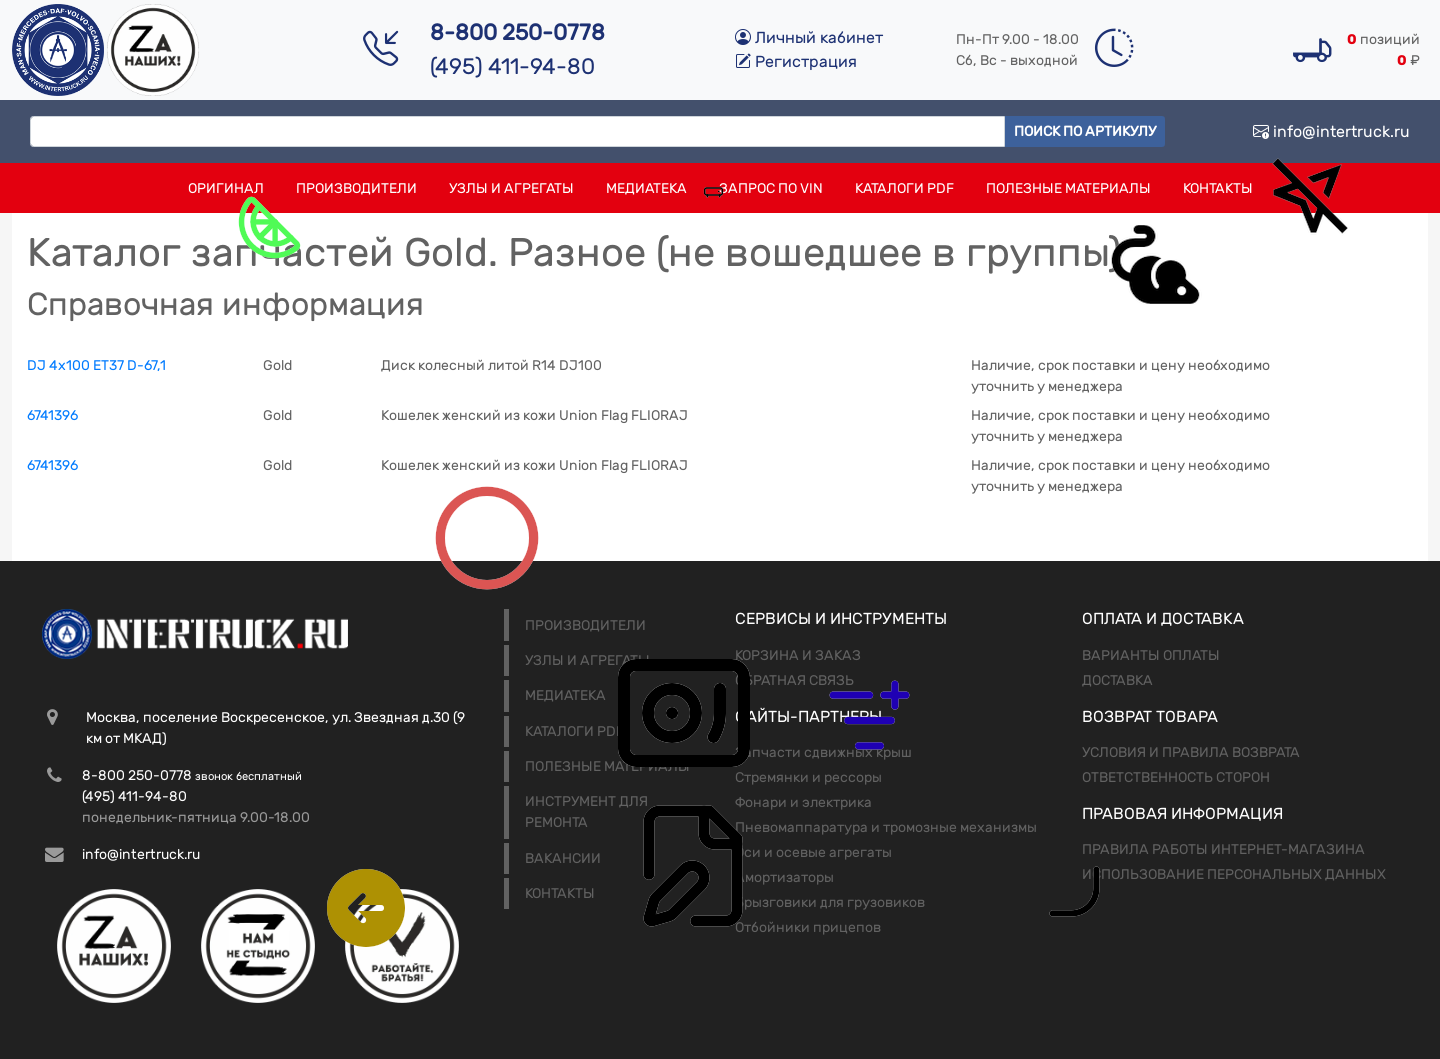  I want to click on edit this document, so click(693, 866).